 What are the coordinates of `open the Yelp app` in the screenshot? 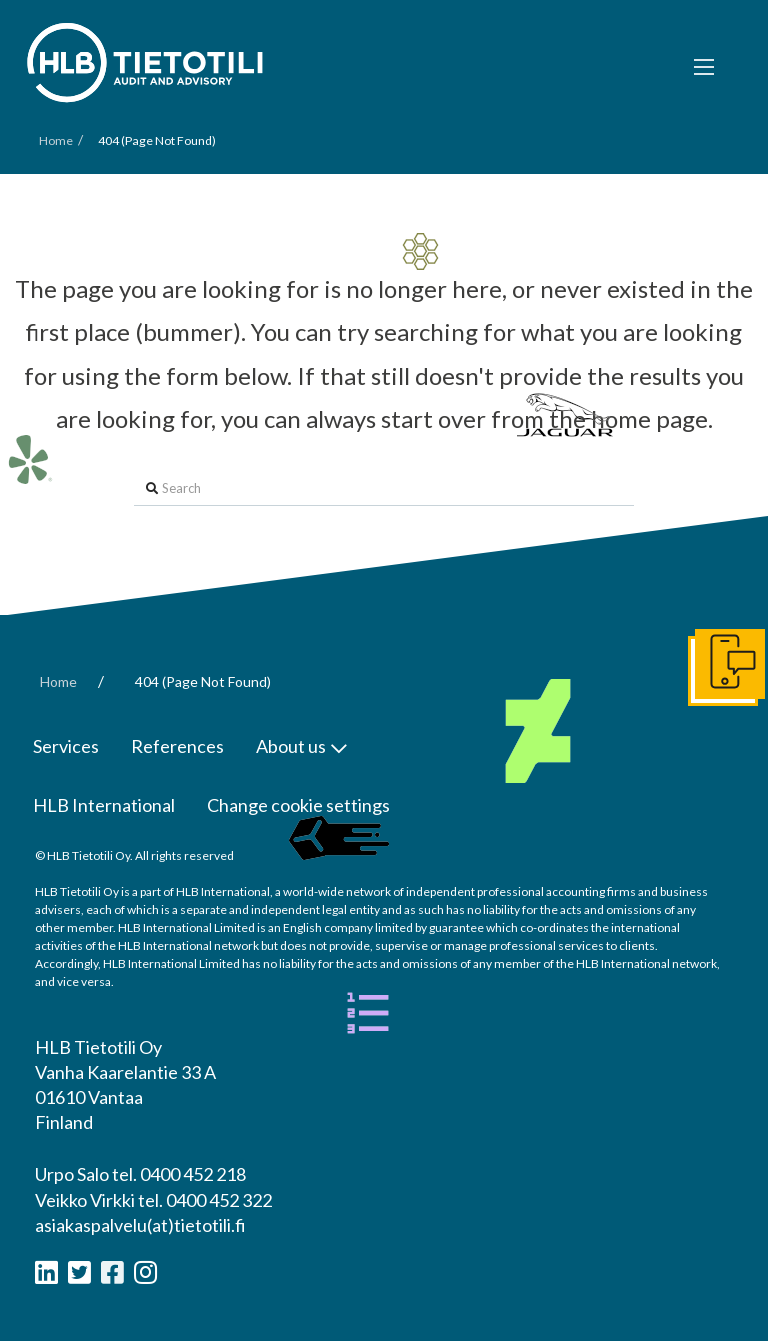 It's located at (30, 459).